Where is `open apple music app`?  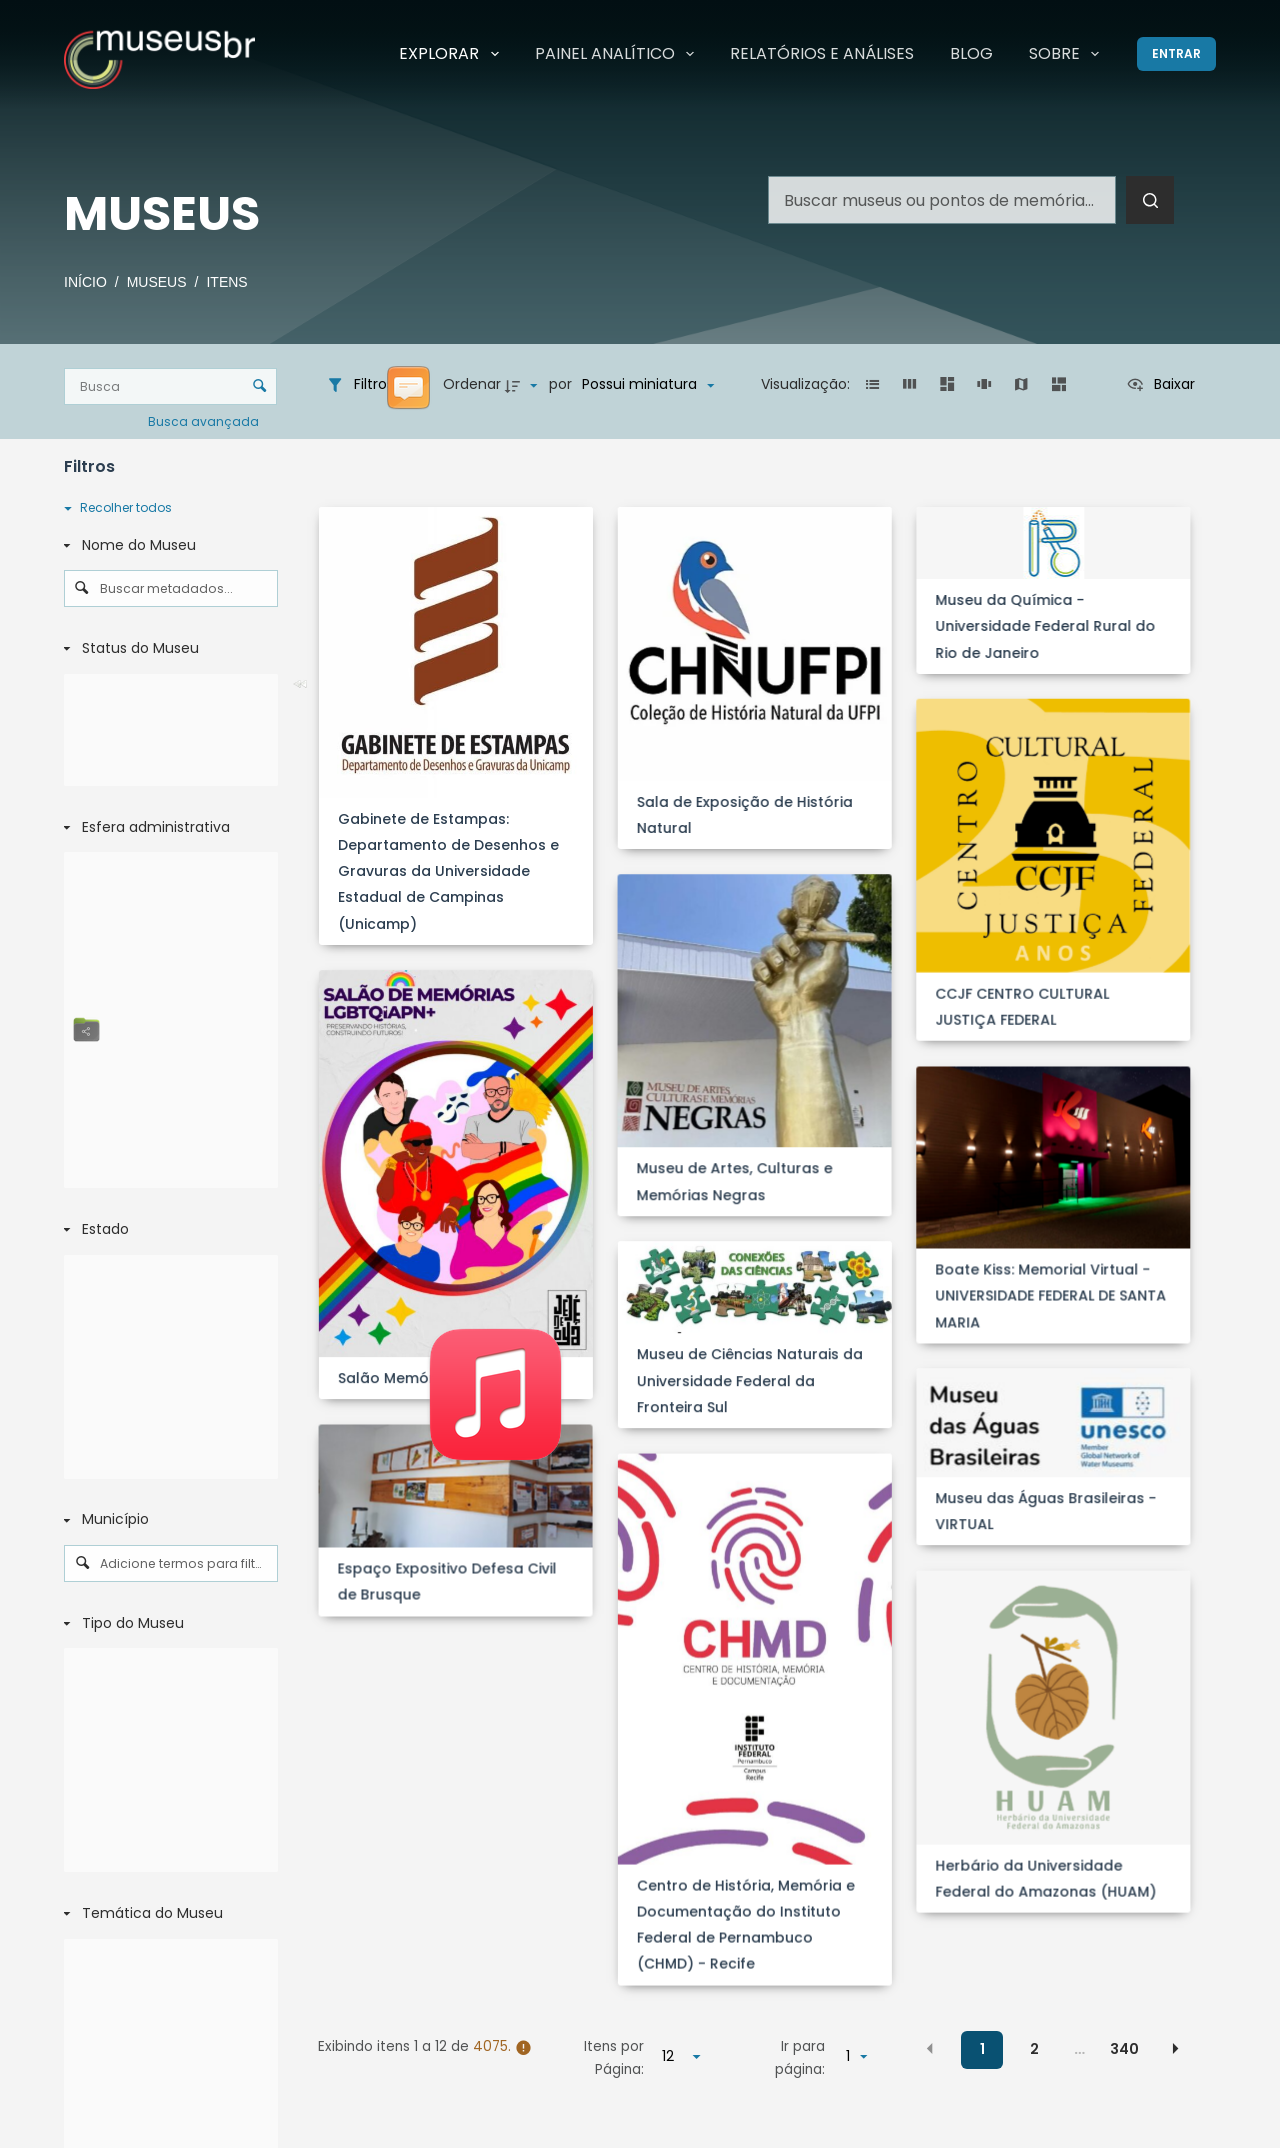
open apple music app is located at coordinates (495, 1394).